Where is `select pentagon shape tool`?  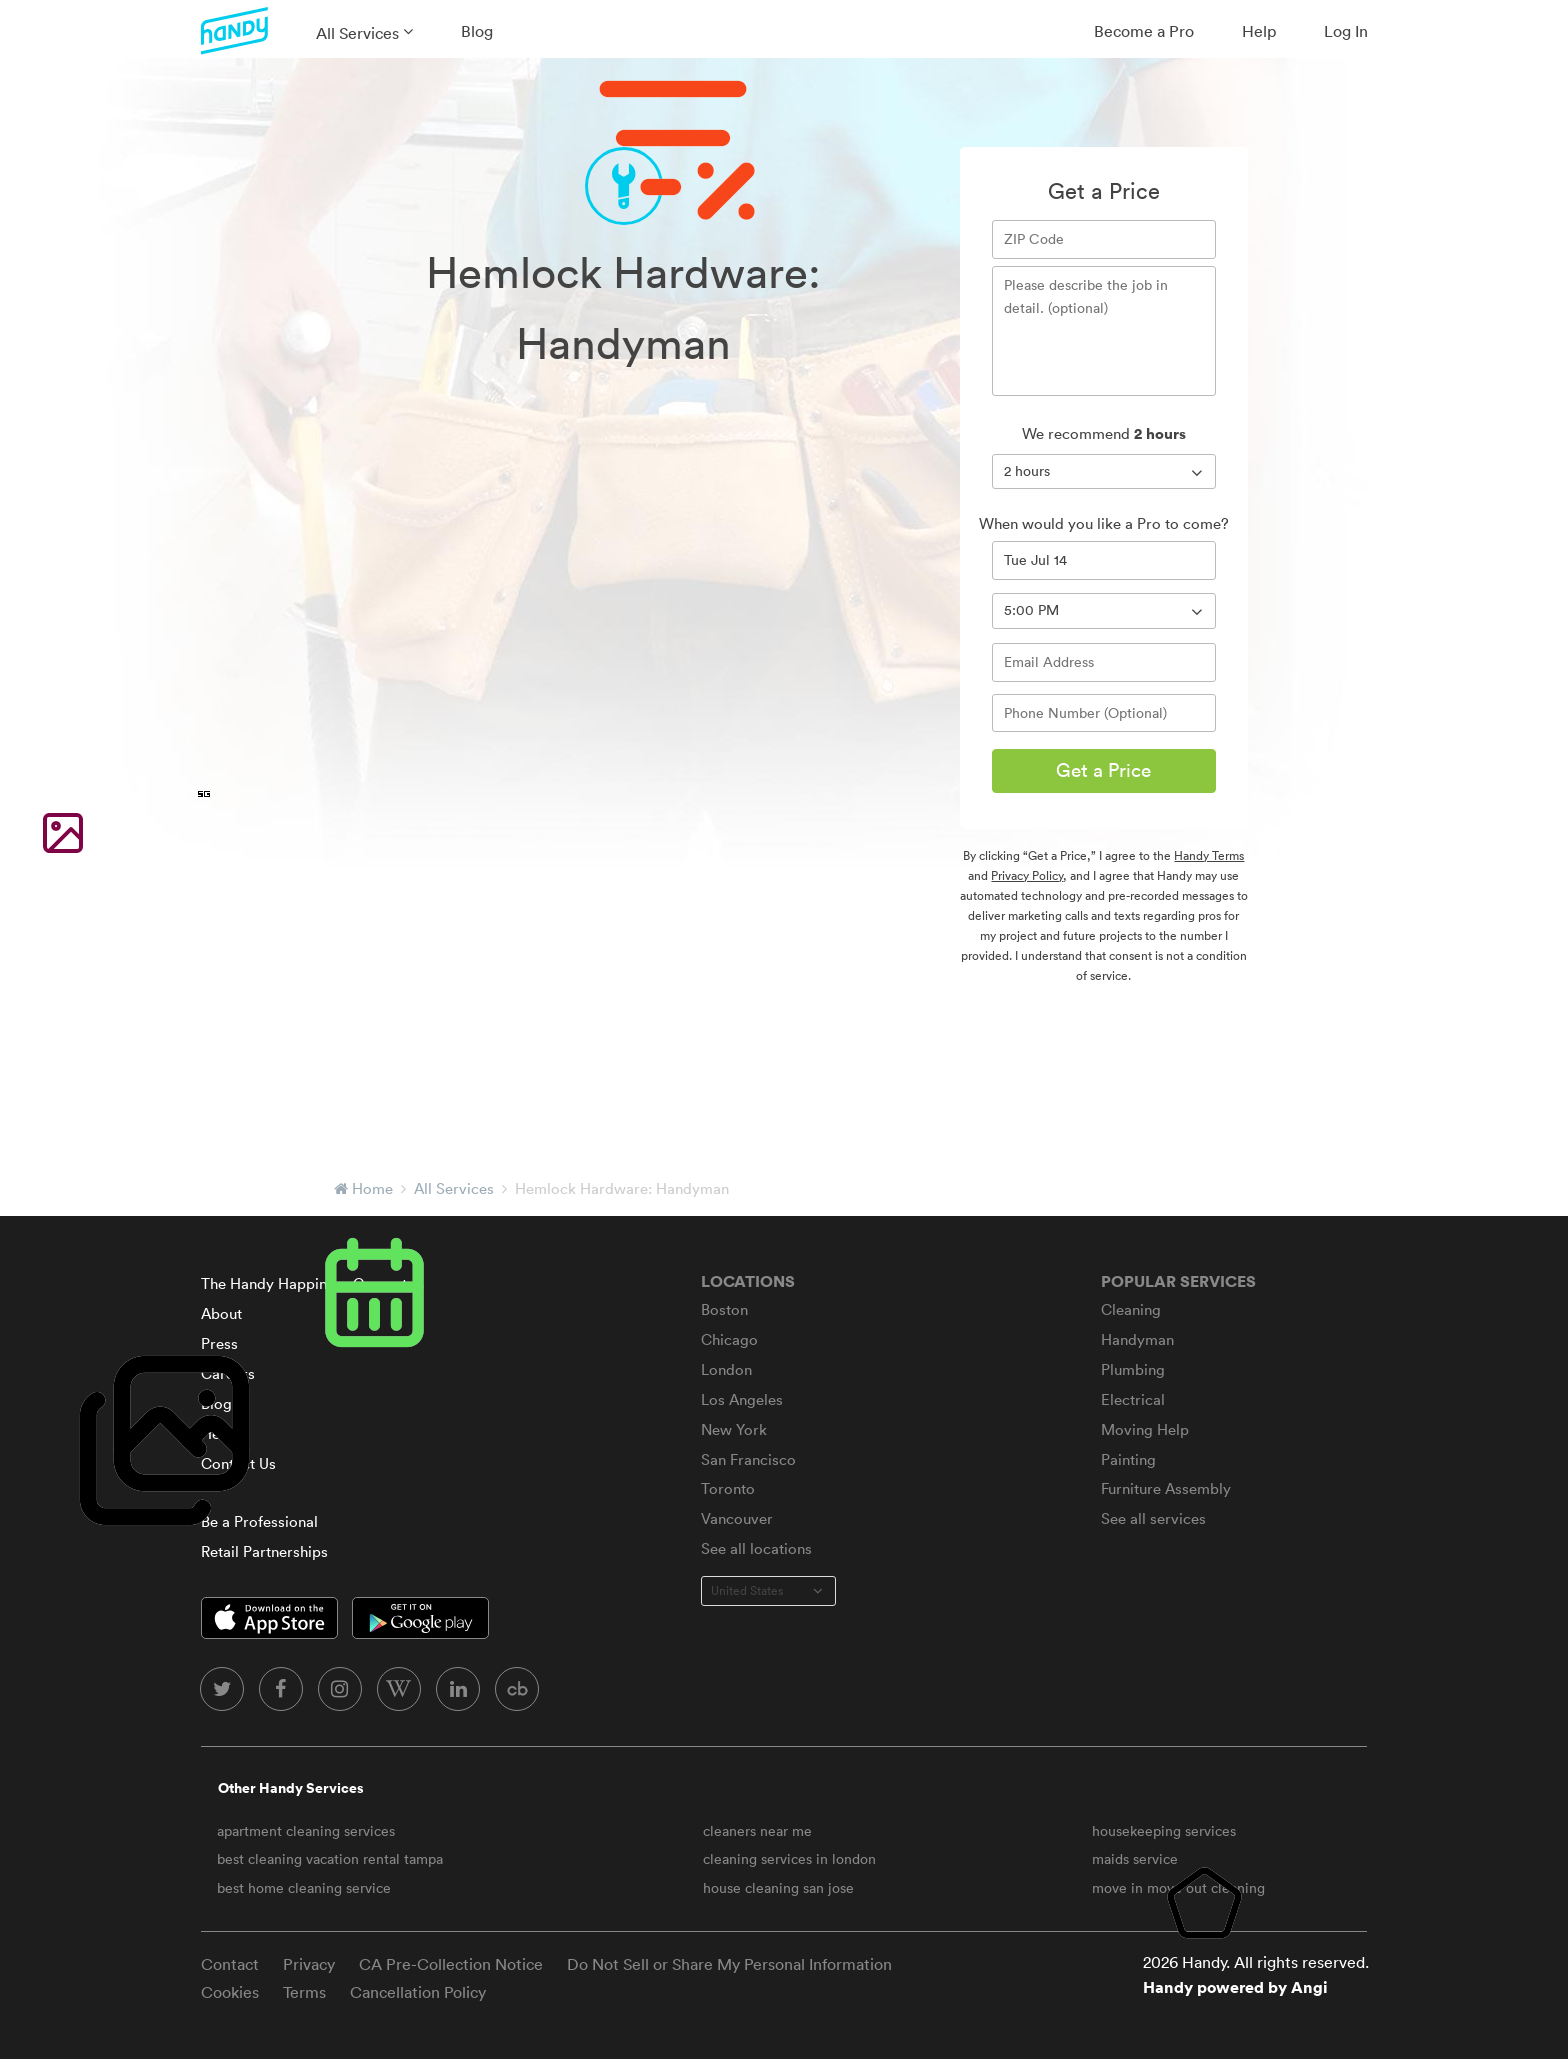
select pentagon shape tool is located at coordinates (1204, 1904).